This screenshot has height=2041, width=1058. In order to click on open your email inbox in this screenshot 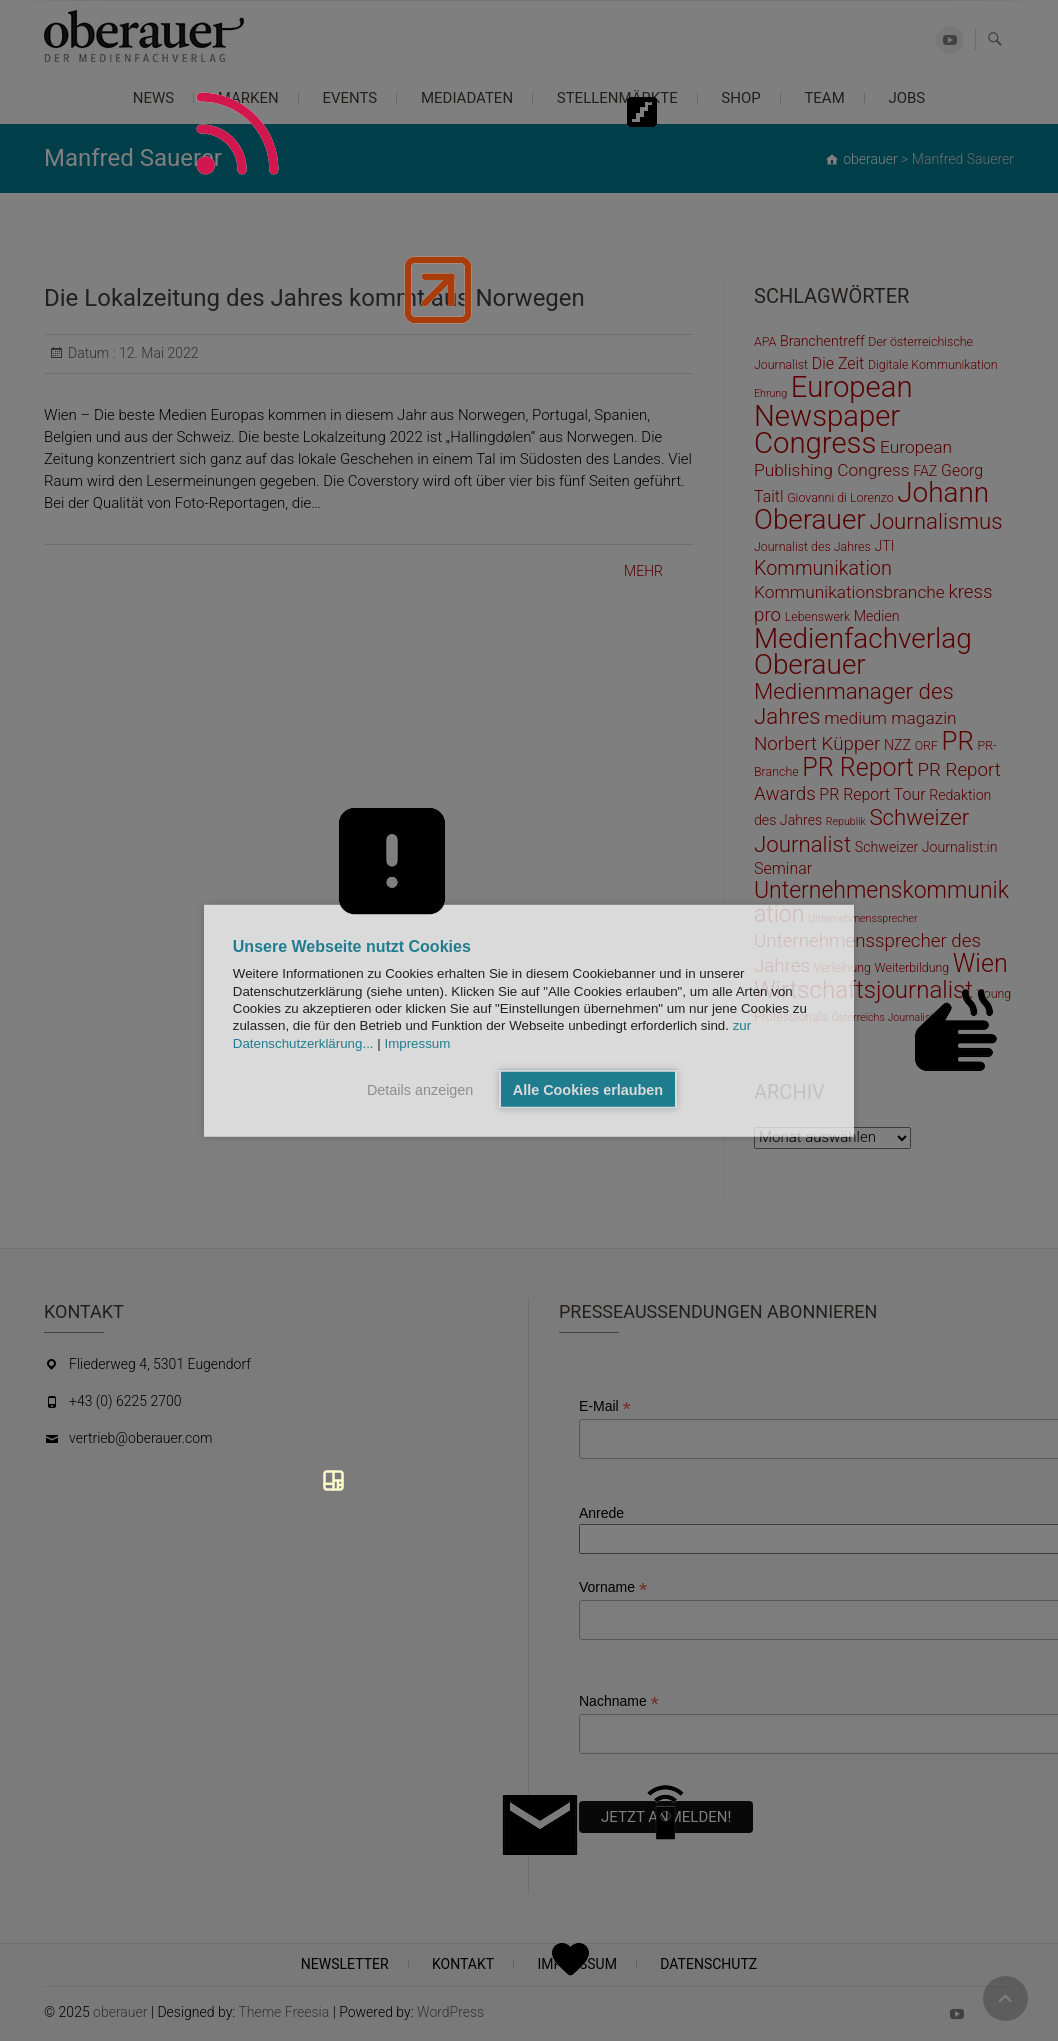, I will do `click(540, 1825)`.